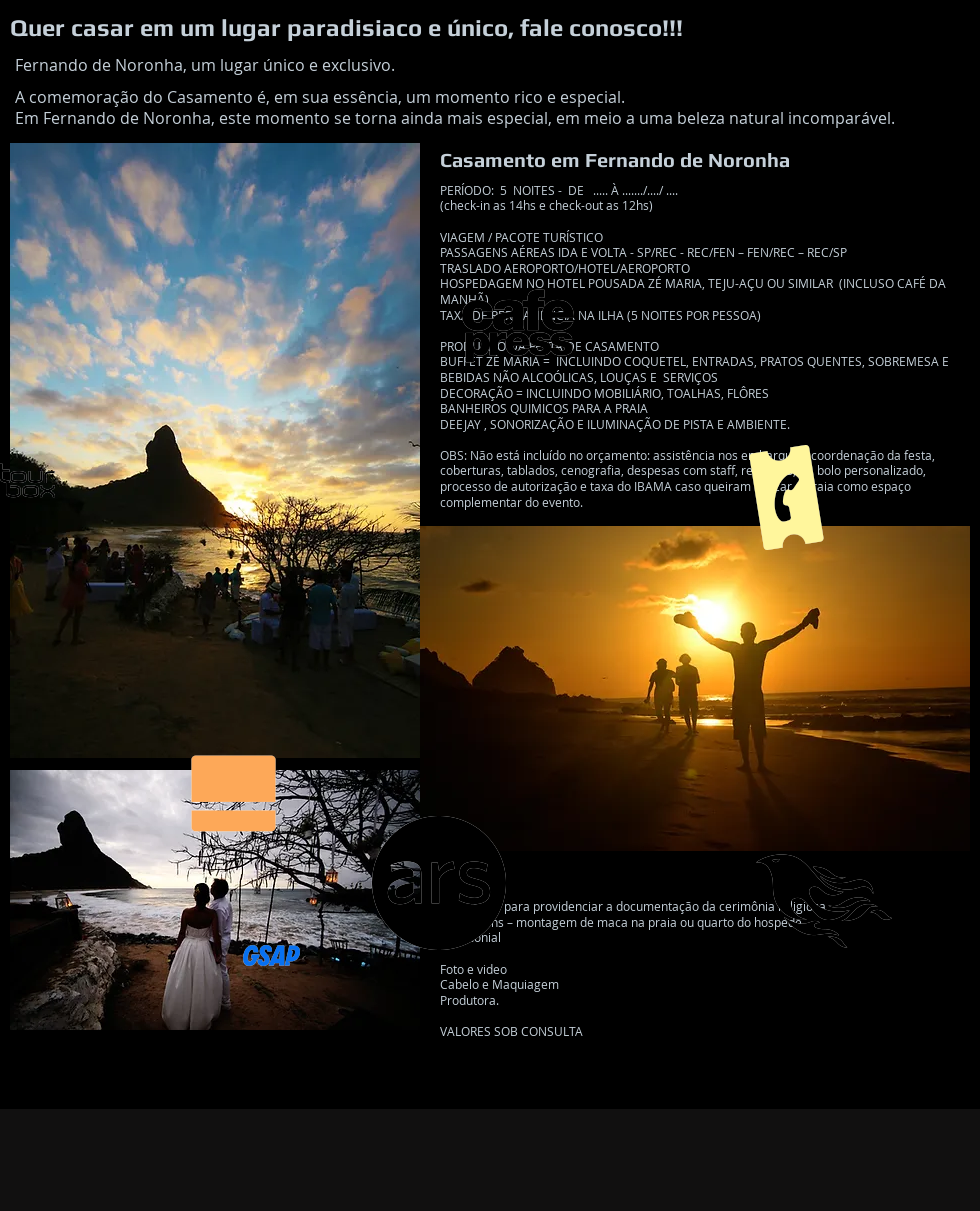  I want to click on open the Allociné app for movie listings and reviews, so click(786, 497).